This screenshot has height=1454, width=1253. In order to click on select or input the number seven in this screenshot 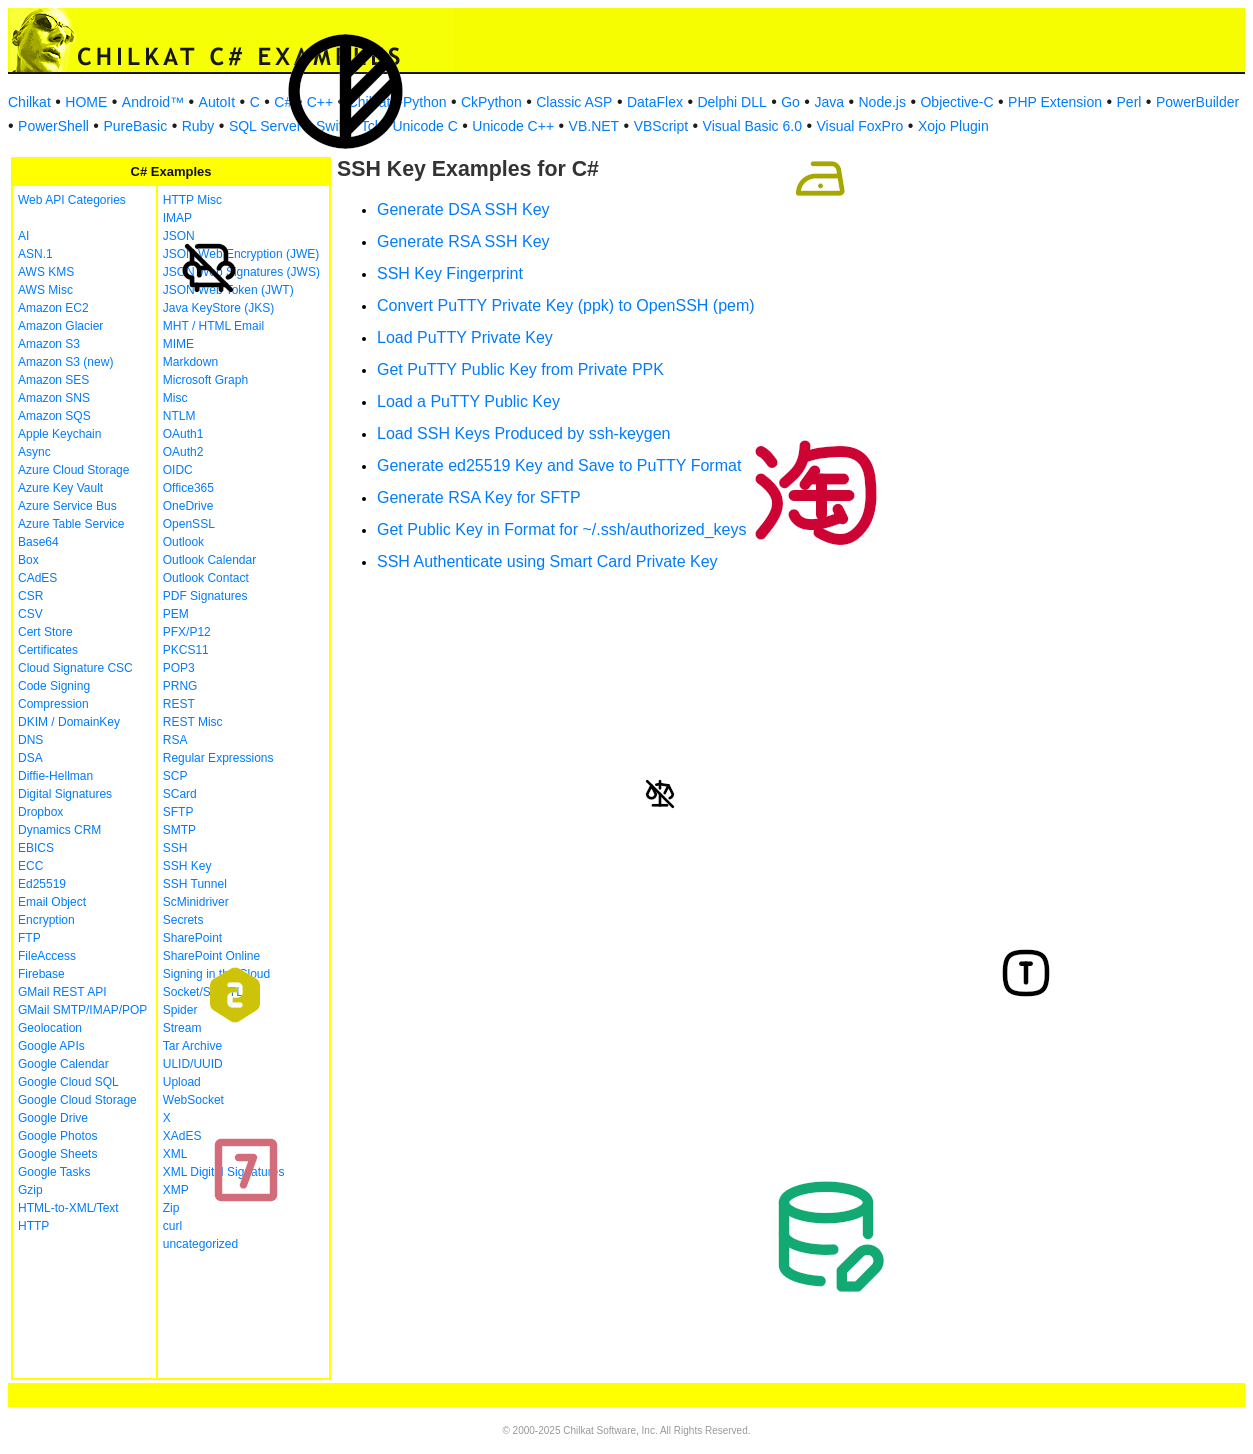, I will do `click(246, 1170)`.